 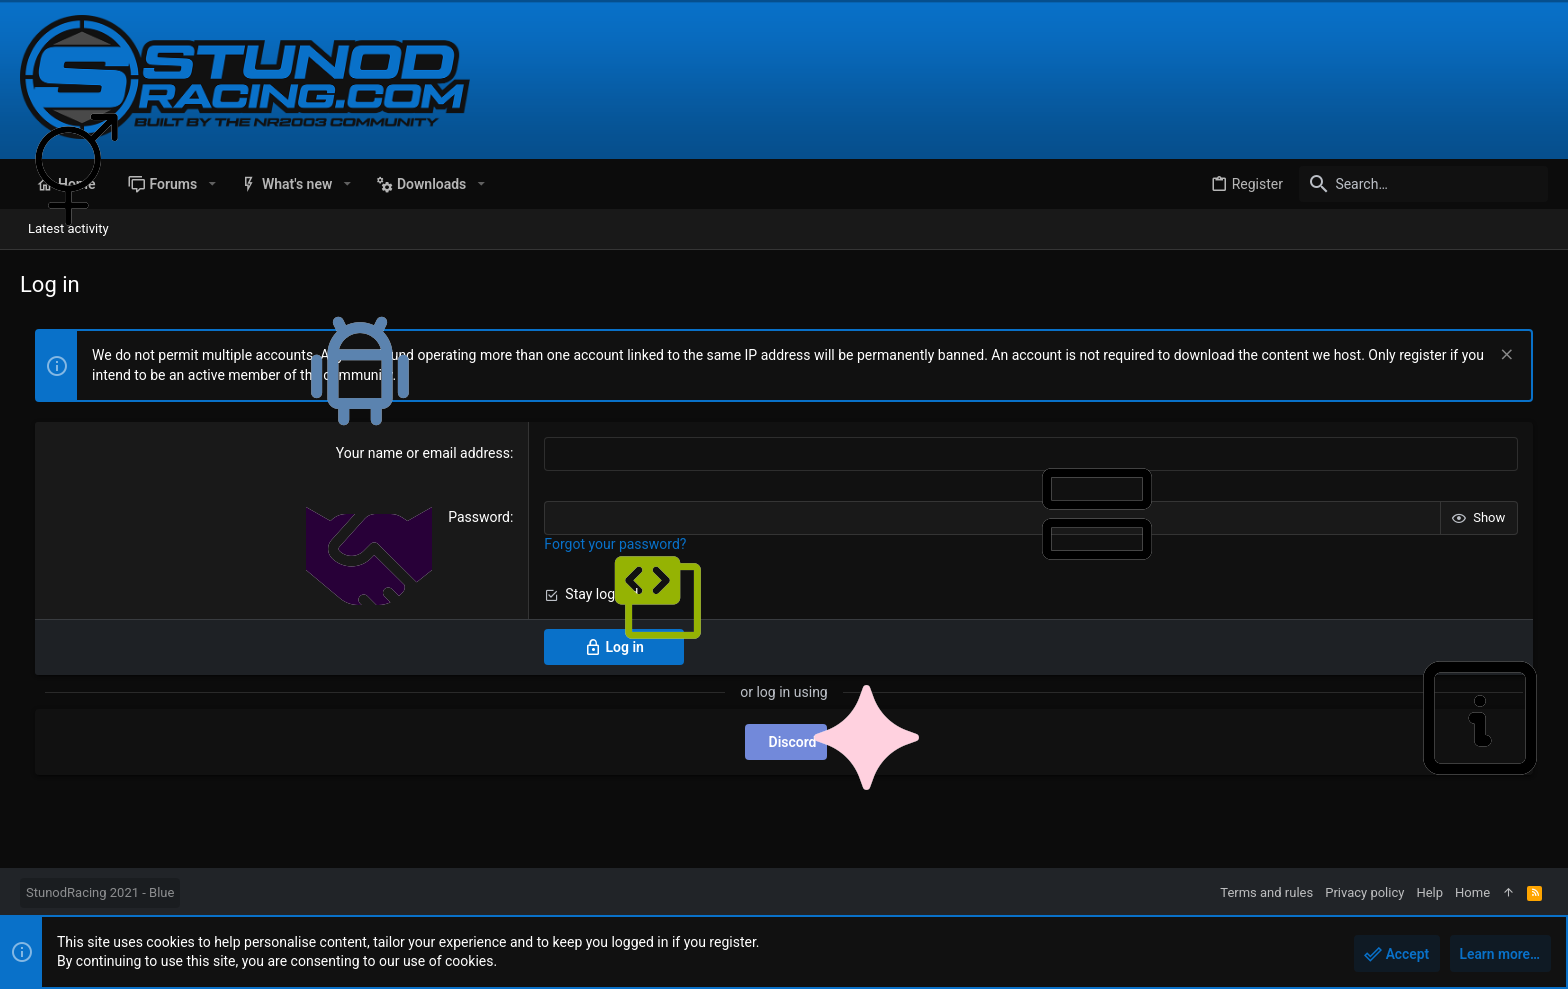 What do you see at coordinates (1097, 514) in the screenshot?
I see `switch to row view layout` at bounding box center [1097, 514].